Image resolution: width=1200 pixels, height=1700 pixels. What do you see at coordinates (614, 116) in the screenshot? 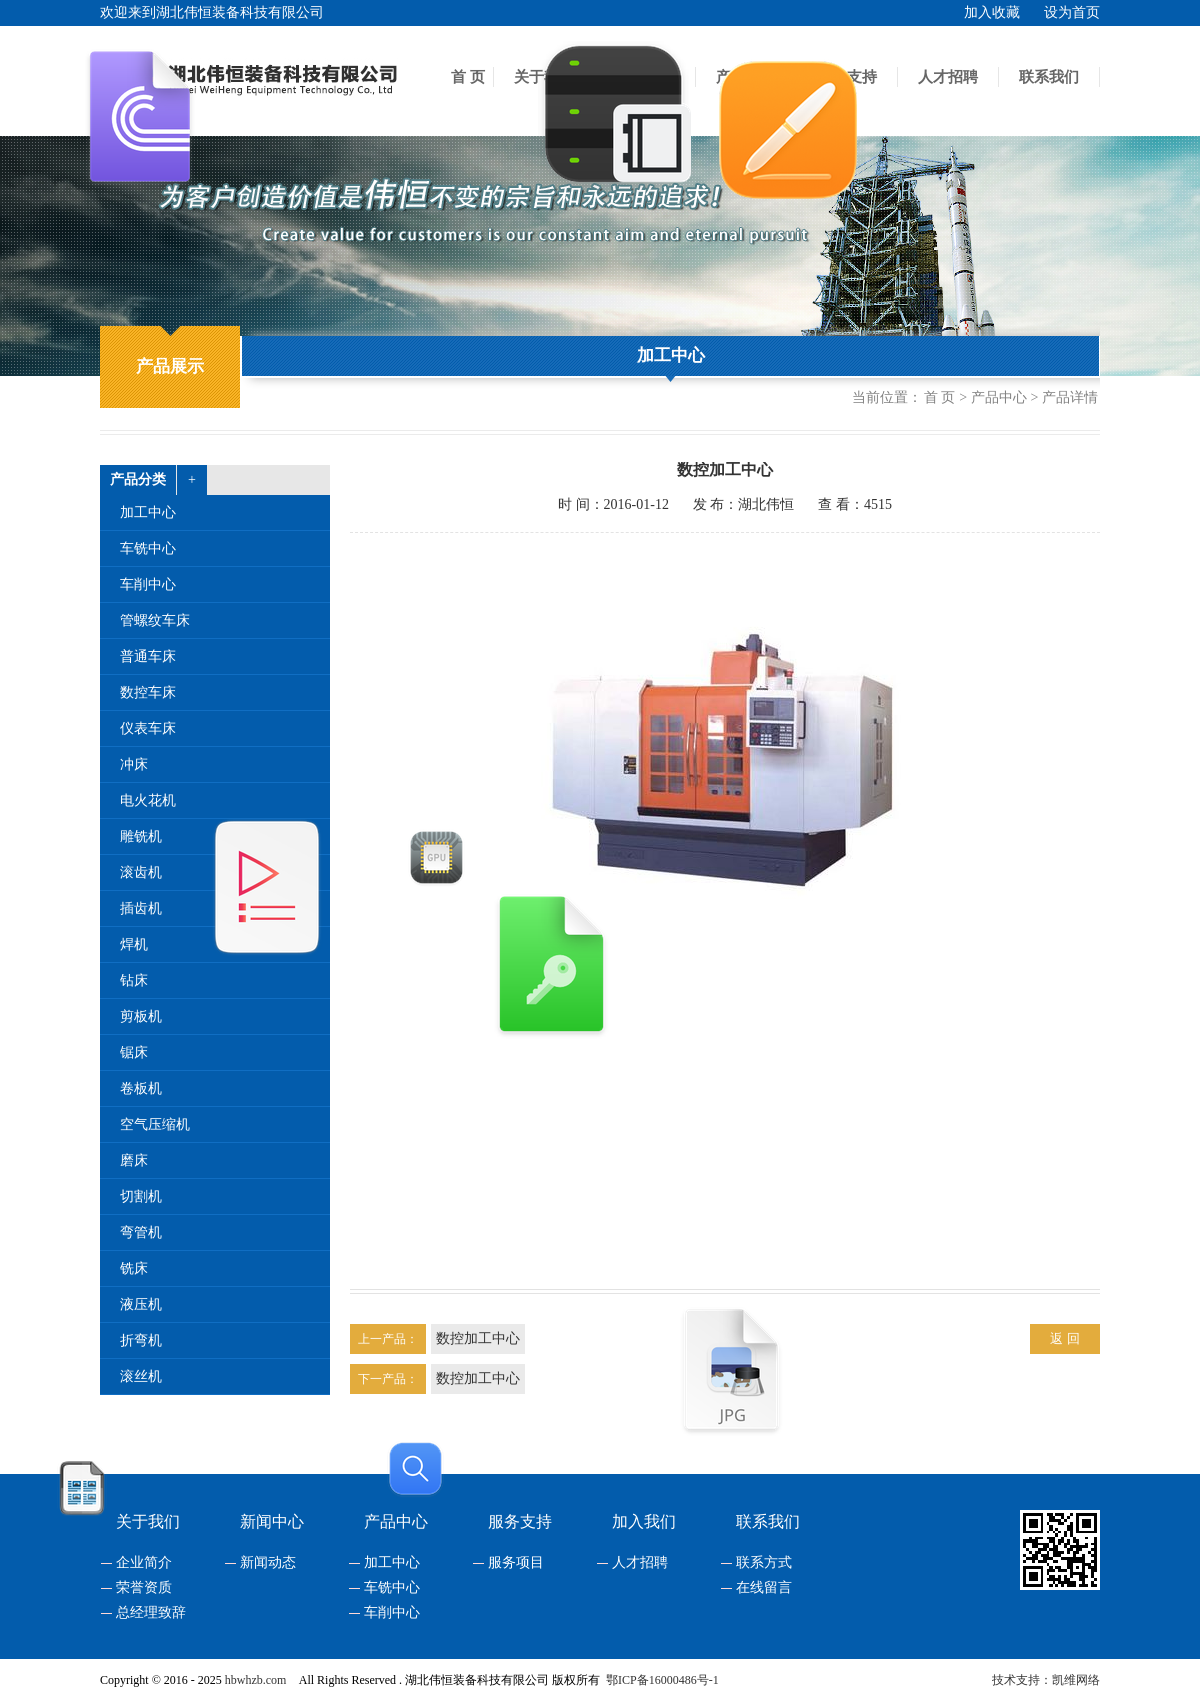
I see `configure LDAP server connection settings` at bounding box center [614, 116].